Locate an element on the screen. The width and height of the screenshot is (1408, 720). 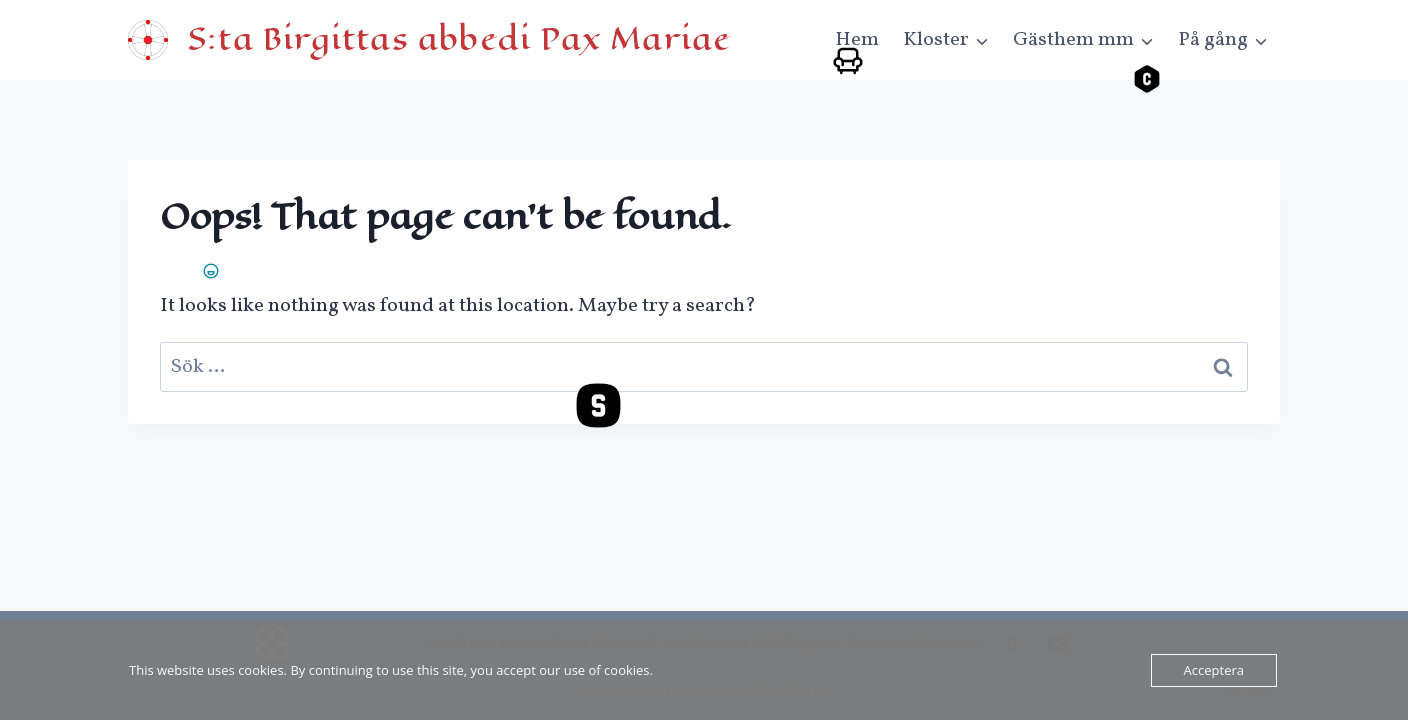
open funimation streaming app is located at coordinates (211, 271).